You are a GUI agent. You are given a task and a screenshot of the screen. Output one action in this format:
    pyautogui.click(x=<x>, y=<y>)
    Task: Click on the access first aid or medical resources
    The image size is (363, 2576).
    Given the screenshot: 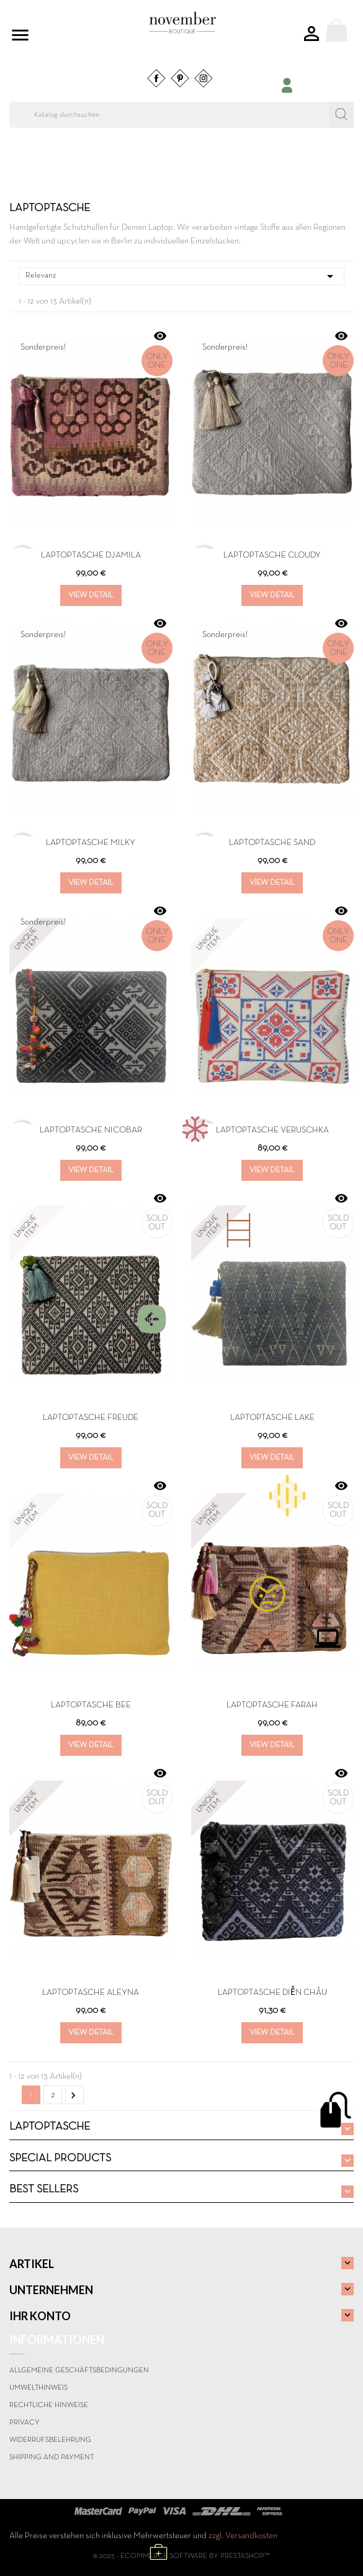 What is the action you would take?
    pyautogui.click(x=158, y=2552)
    